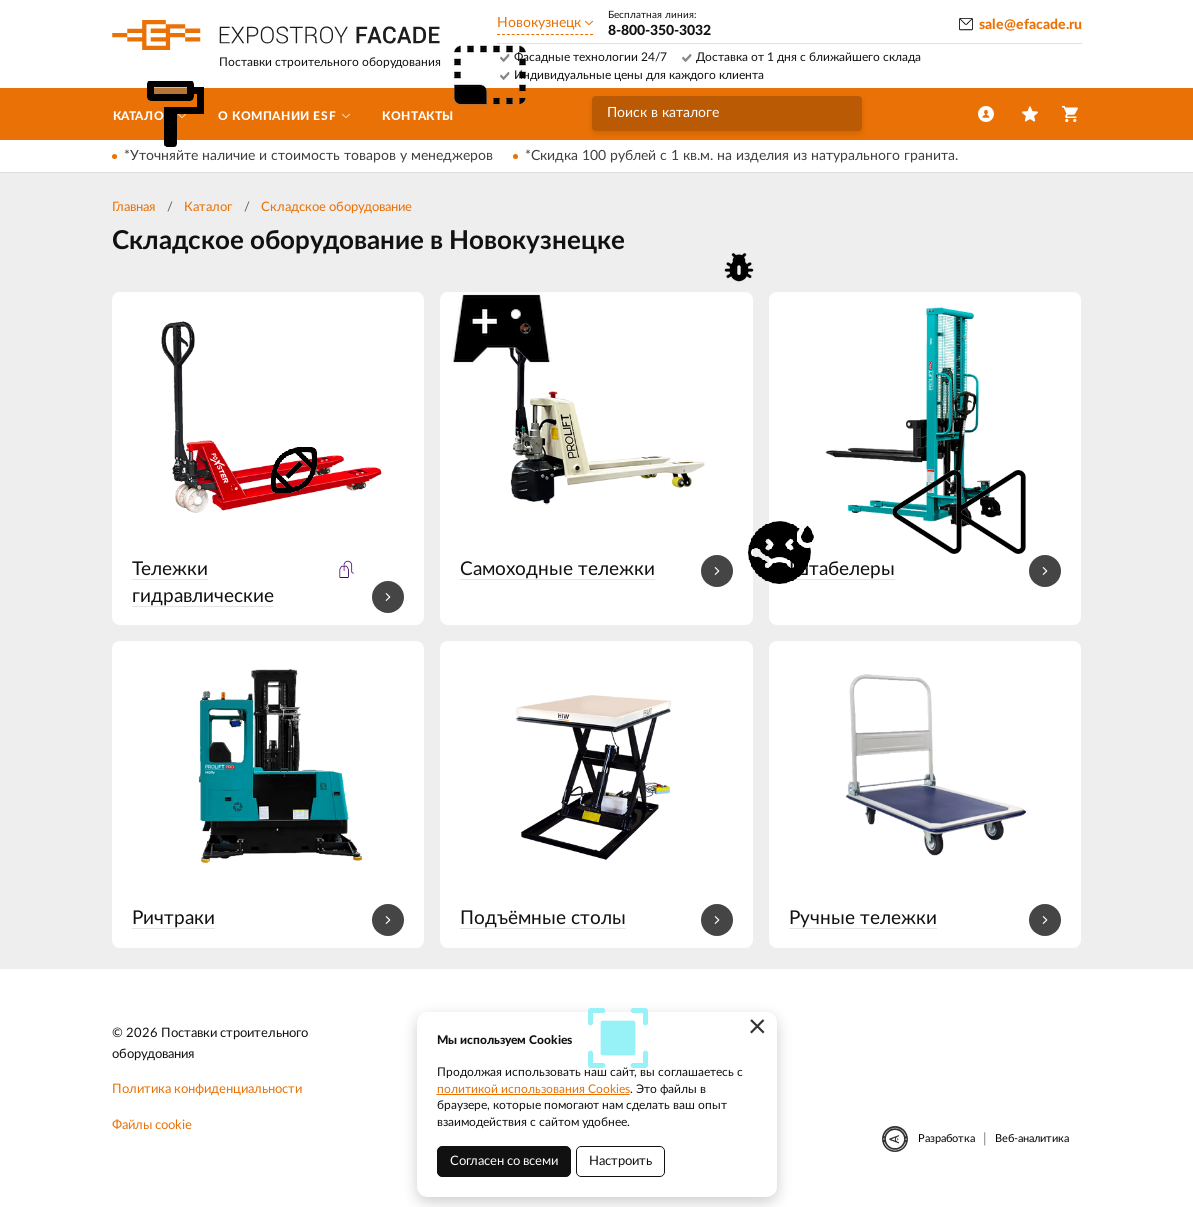 The height and width of the screenshot is (1207, 1193). Describe the element at coordinates (739, 267) in the screenshot. I see `find pest control services nearby` at that location.